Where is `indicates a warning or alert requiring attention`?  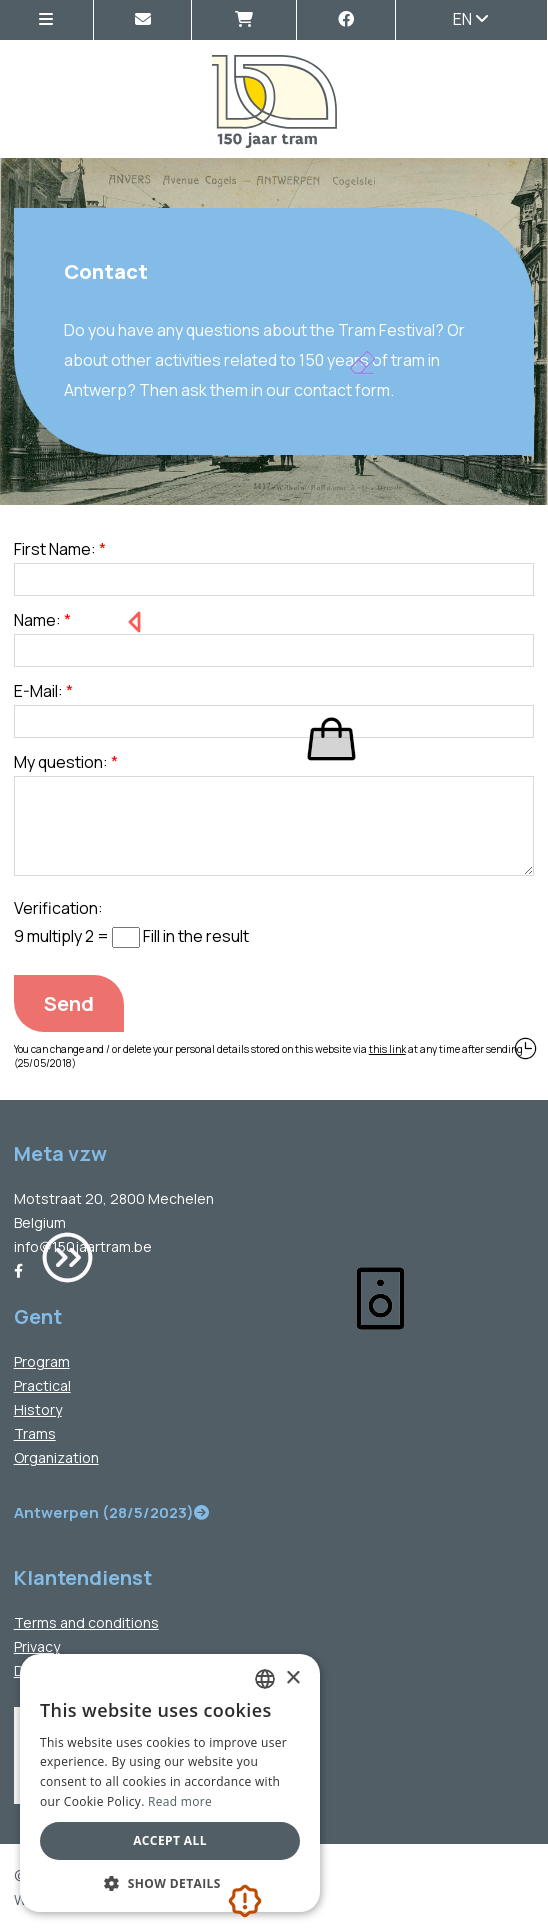
indicates a warning or alert requiring attention is located at coordinates (245, 1901).